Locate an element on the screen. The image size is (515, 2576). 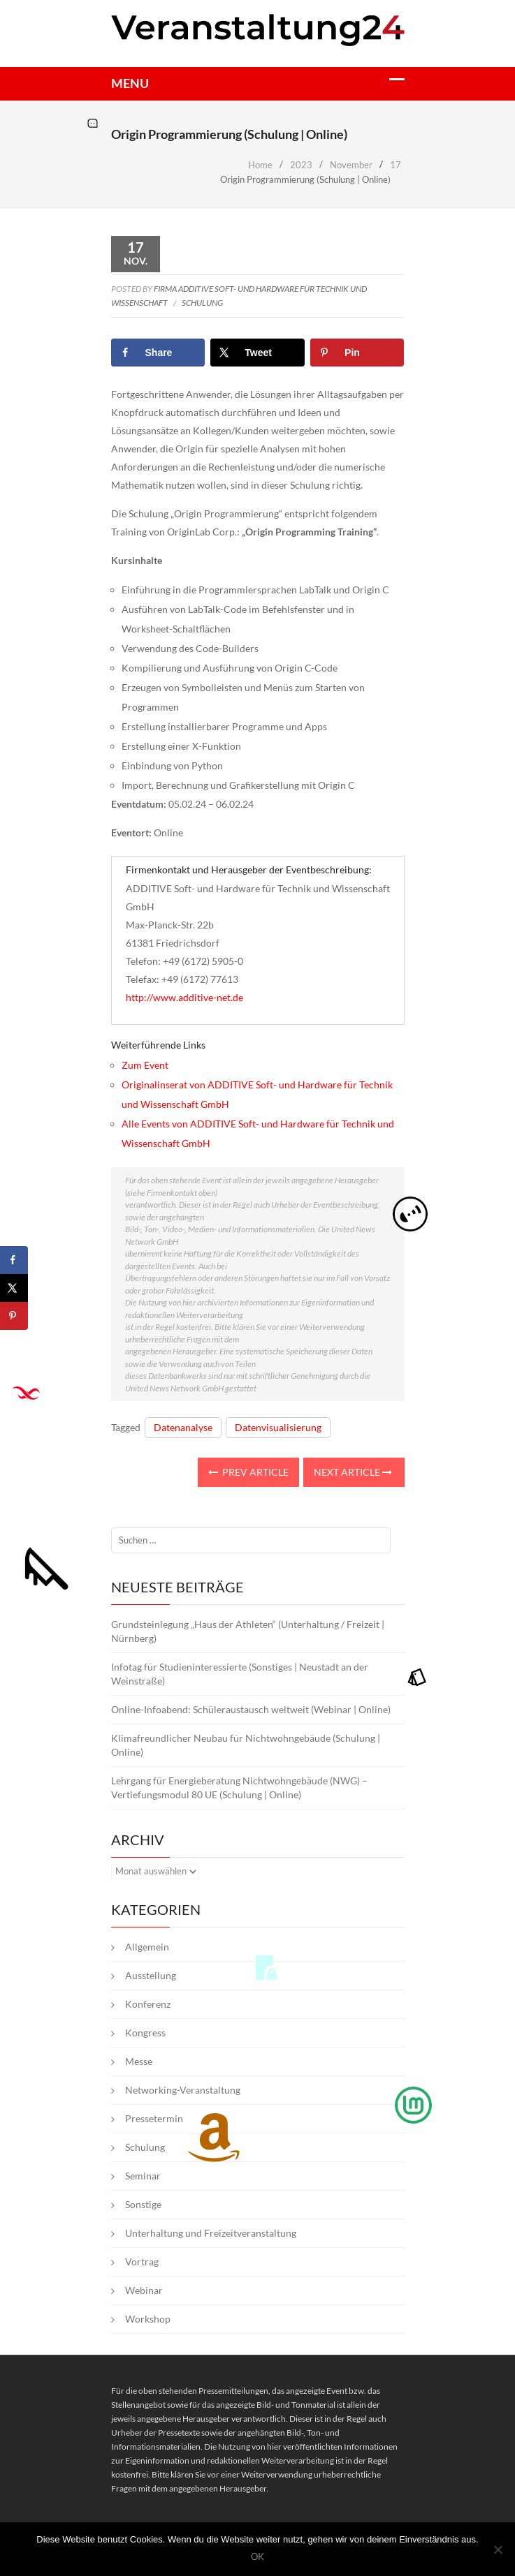
open the Amazon app is located at coordinates (214, 2136).